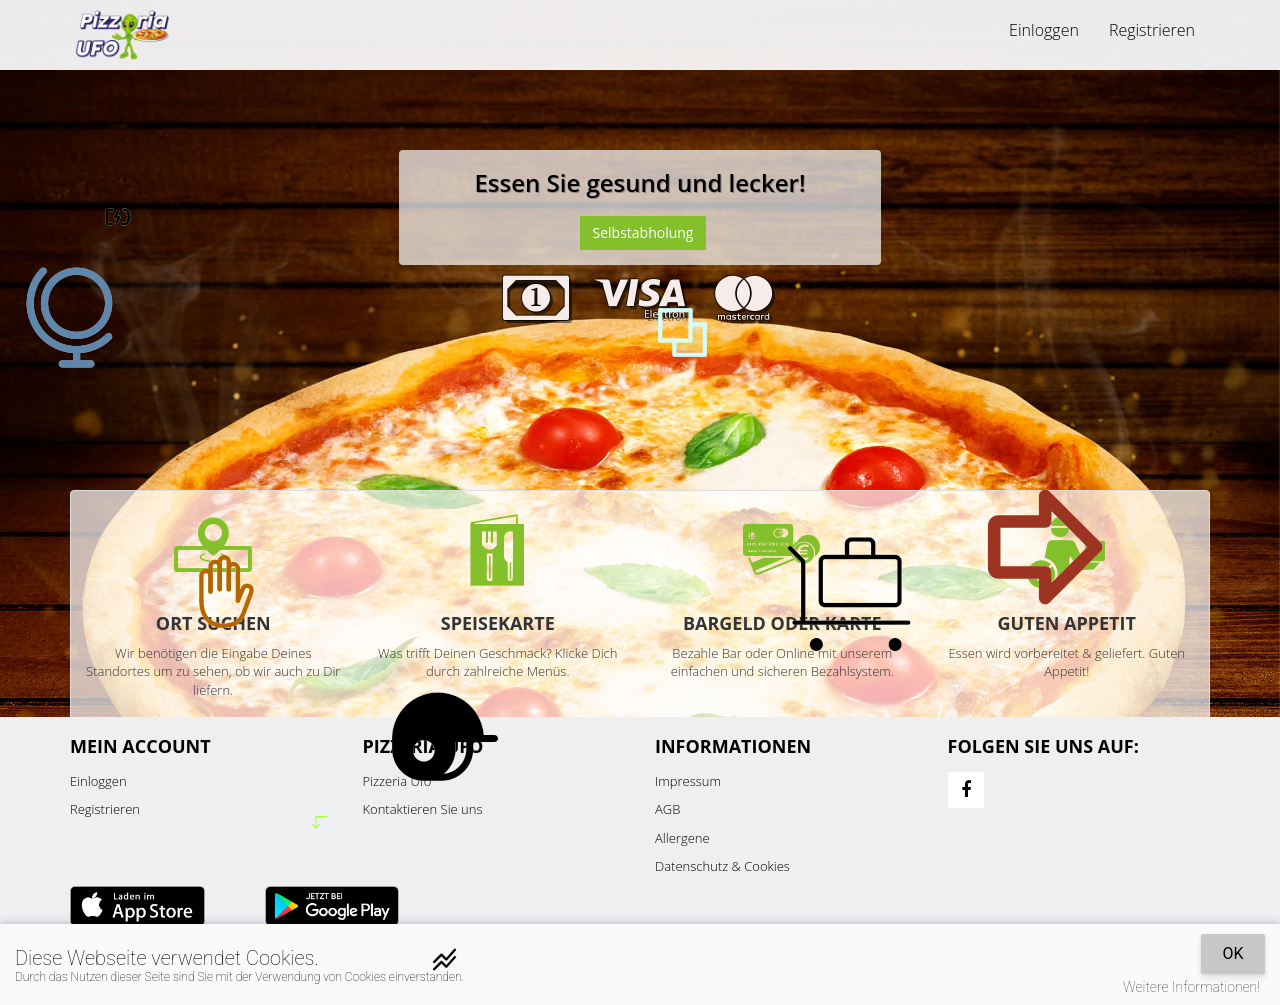 The image size is (1280, 1005). What do you see at coordinates (226, 591) in the screenshot?
I see `stop or halt an action` at bounding box center [226, 591].